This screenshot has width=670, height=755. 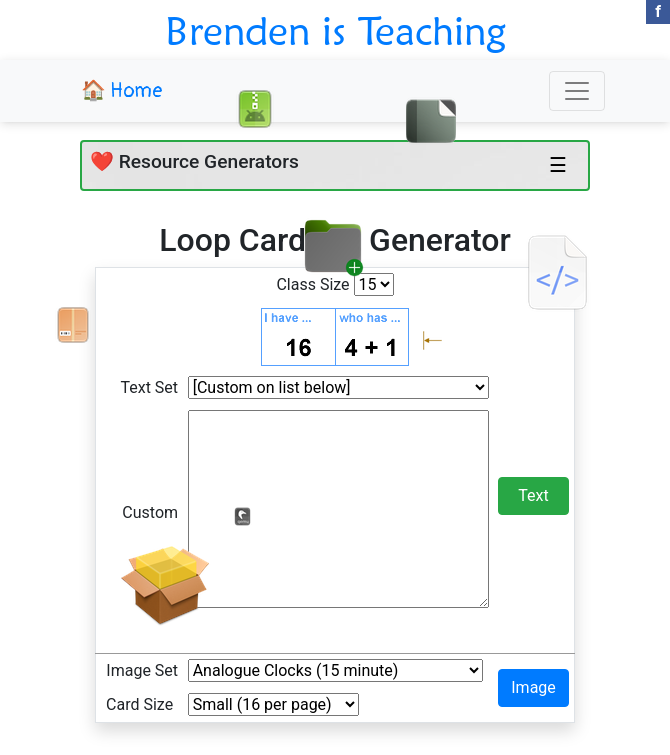 I want to click on an android application package file, so click(x=255, y=109).